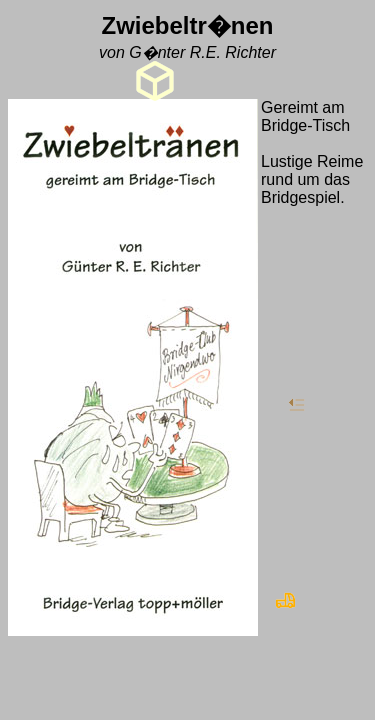 Image resolution: width=375 pixels, height=720 pixels. Describe the element at coordinates (155, 81) in the screenshot. I see `view 3D model or object` at that location.